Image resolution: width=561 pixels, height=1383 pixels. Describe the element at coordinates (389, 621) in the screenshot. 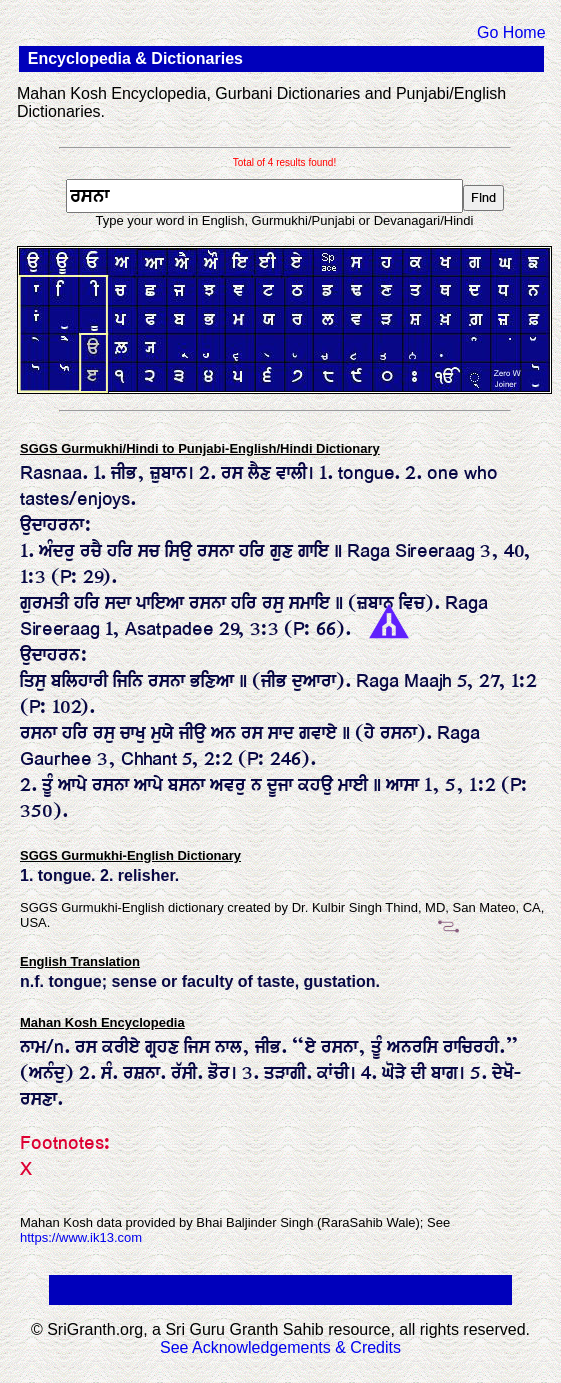

I see `open the Trailforks app` at that location.